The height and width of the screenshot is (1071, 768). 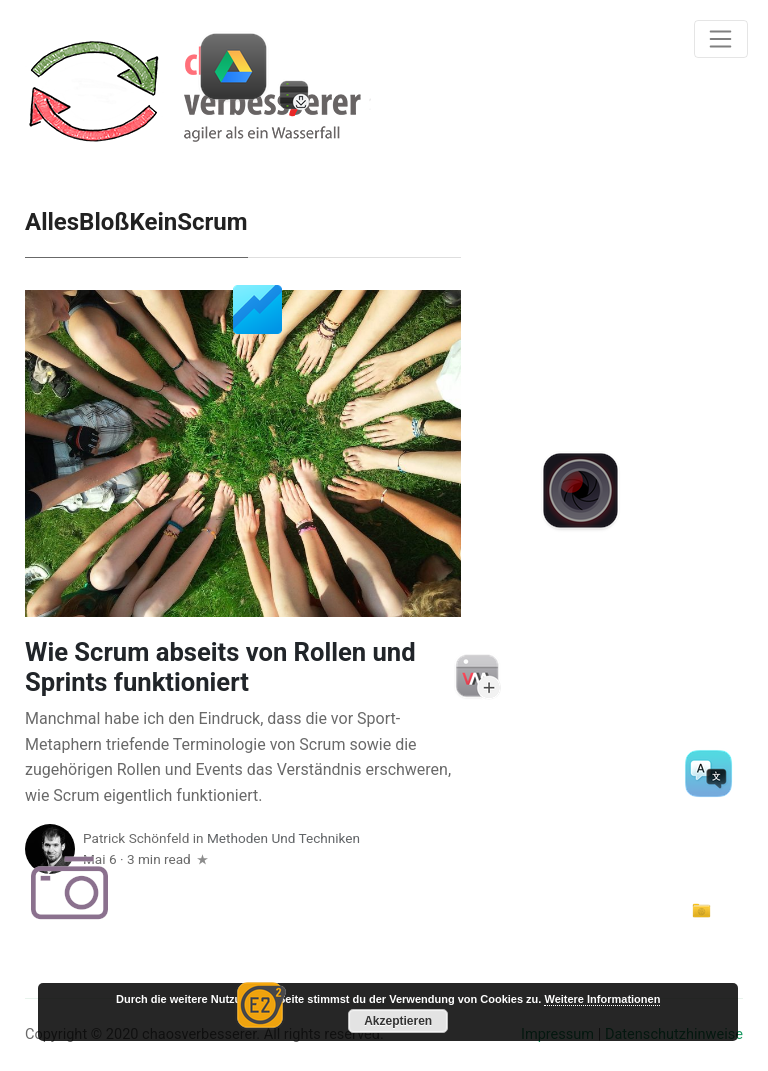 What do you see at coordinates (477, 676) in the screenshot?
I see `create a new virtual machine` at bounding box center [477, 676].